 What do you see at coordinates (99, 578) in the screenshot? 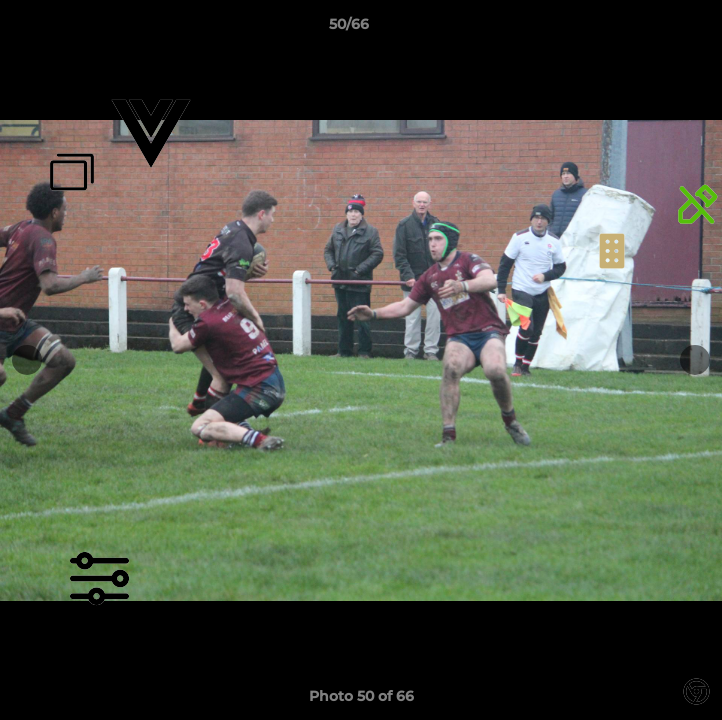
I see `adjust settings or preferences` at bounding box center [99, 578].